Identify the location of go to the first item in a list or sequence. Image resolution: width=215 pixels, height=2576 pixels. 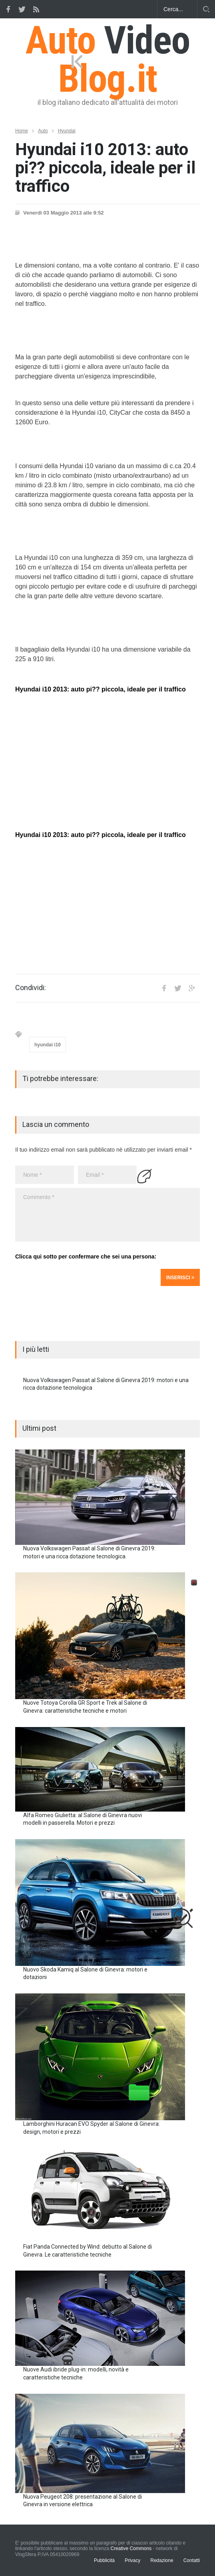
(77, 61).